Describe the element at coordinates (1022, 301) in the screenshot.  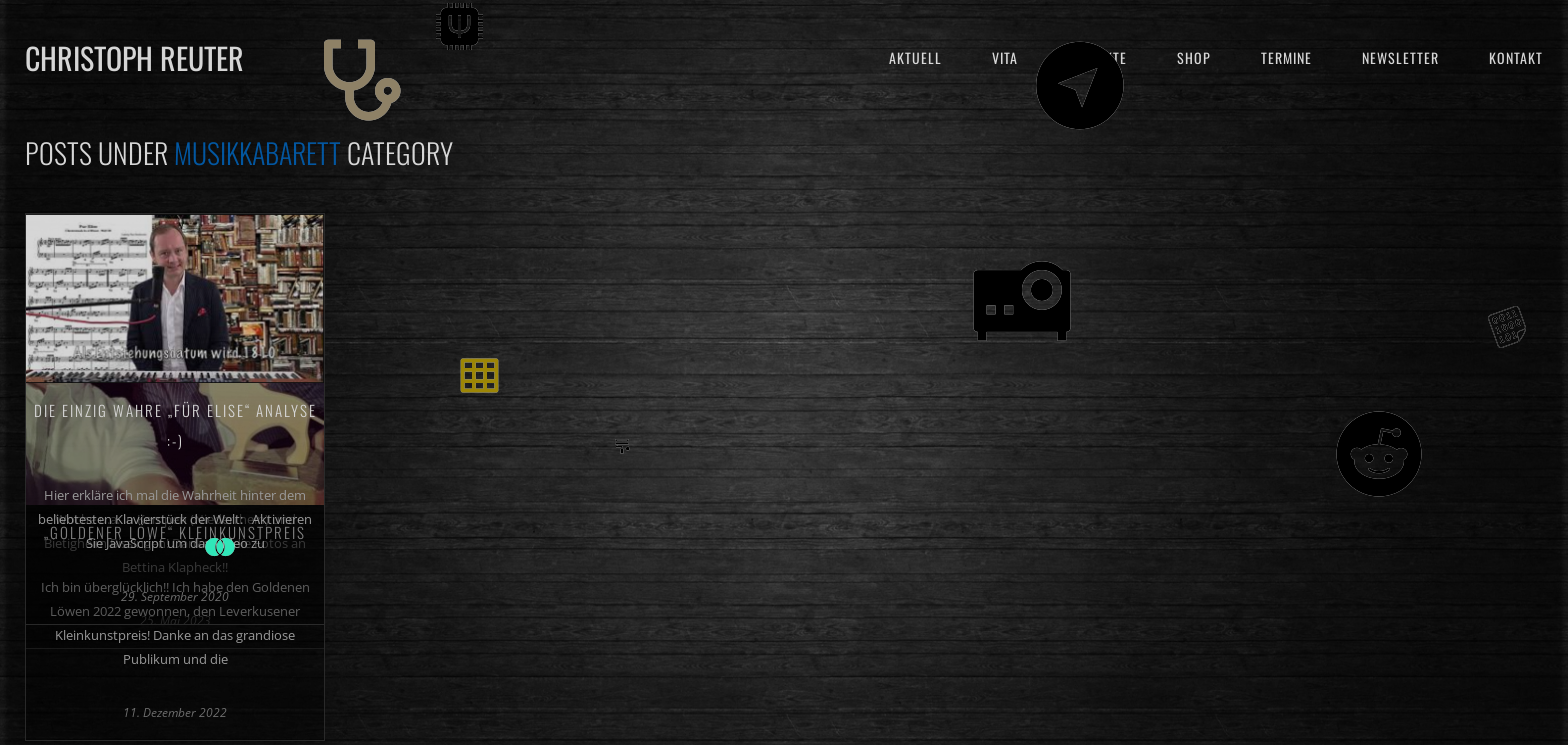
I see `start a presentation` at that location.